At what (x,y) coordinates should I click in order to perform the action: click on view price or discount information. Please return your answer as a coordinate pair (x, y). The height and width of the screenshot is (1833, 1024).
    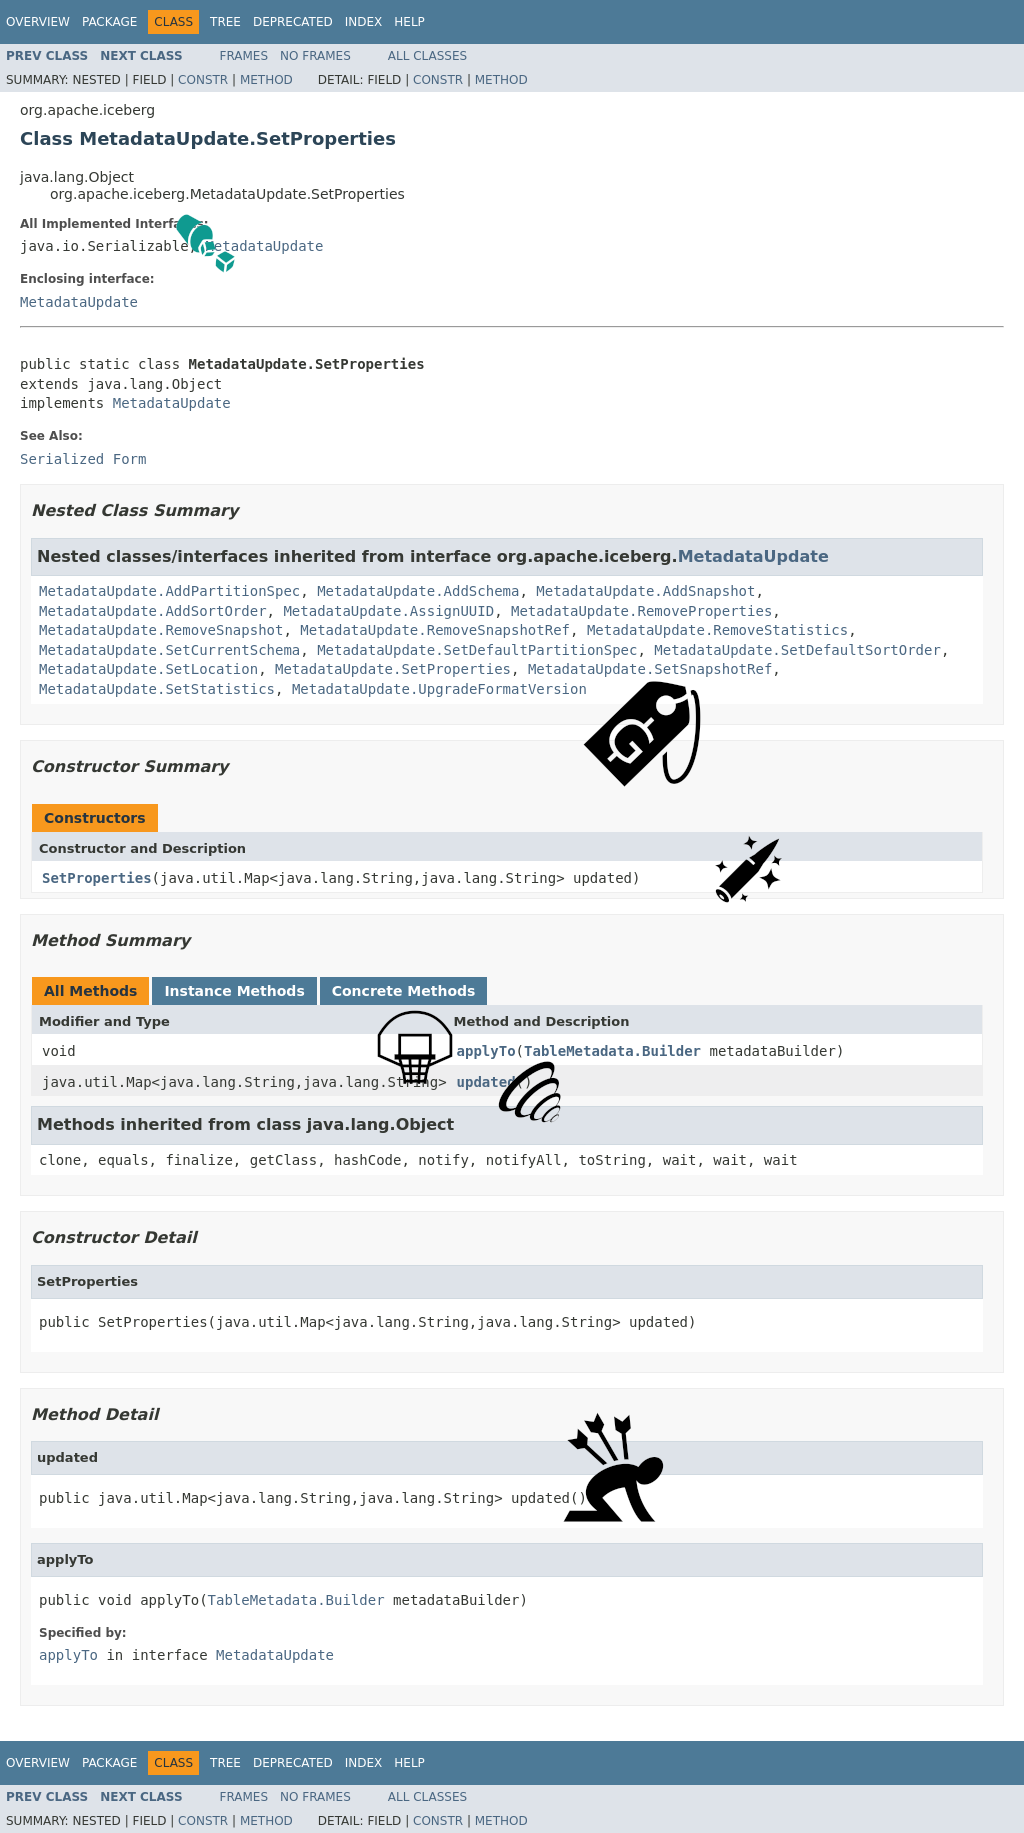
    Looking at the image, I should click on (642, 734).